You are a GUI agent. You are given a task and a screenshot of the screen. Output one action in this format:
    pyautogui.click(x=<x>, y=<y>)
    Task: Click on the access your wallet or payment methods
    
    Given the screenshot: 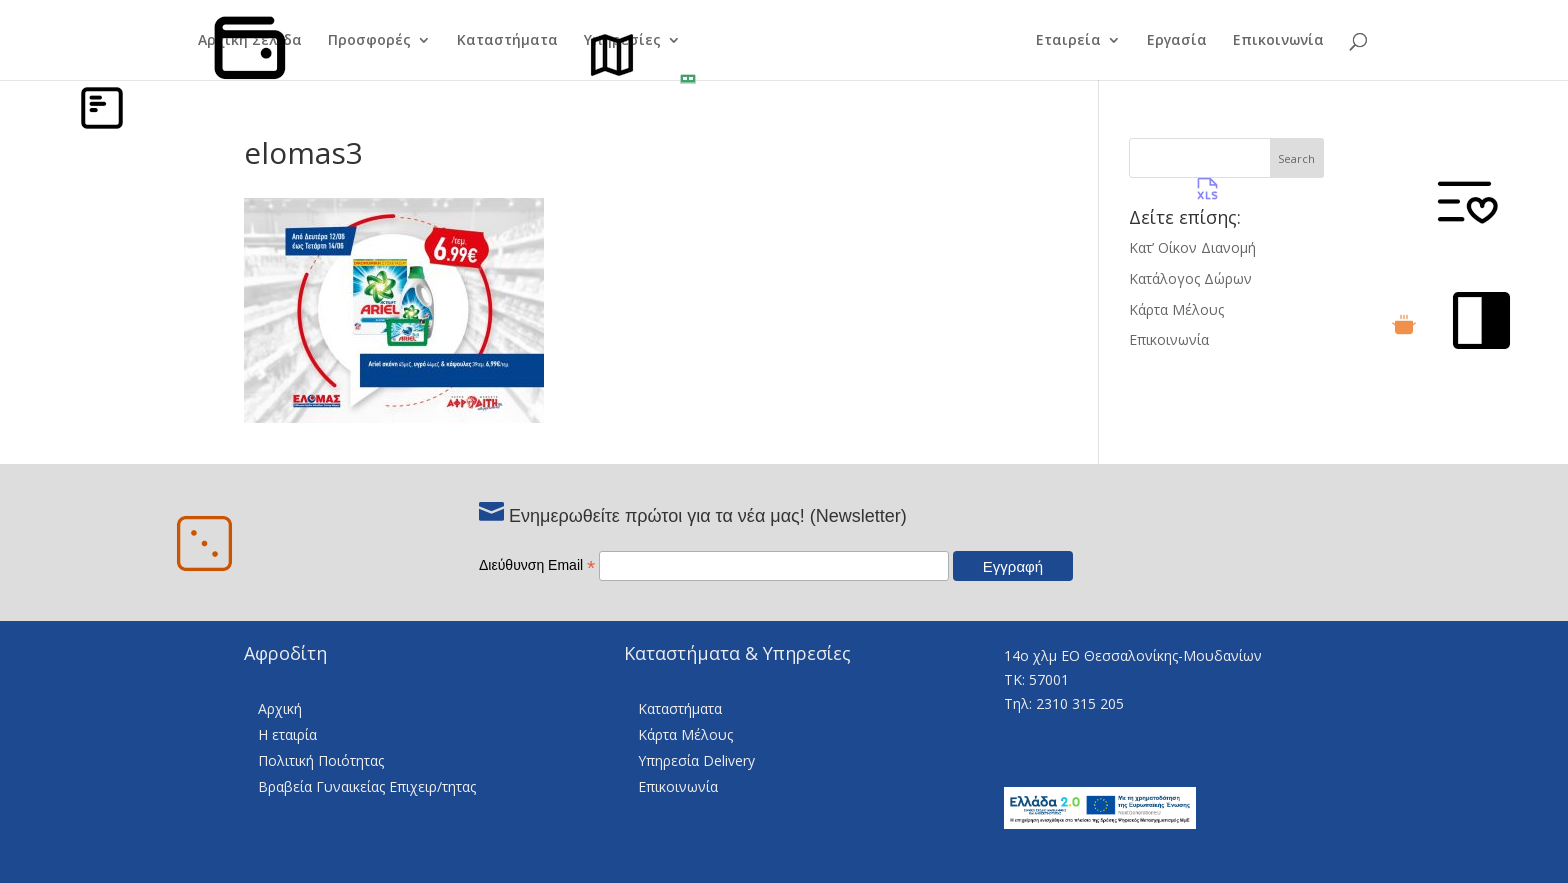 What is the action you would take?
    pyautogui.click(x=248, y=50)
    